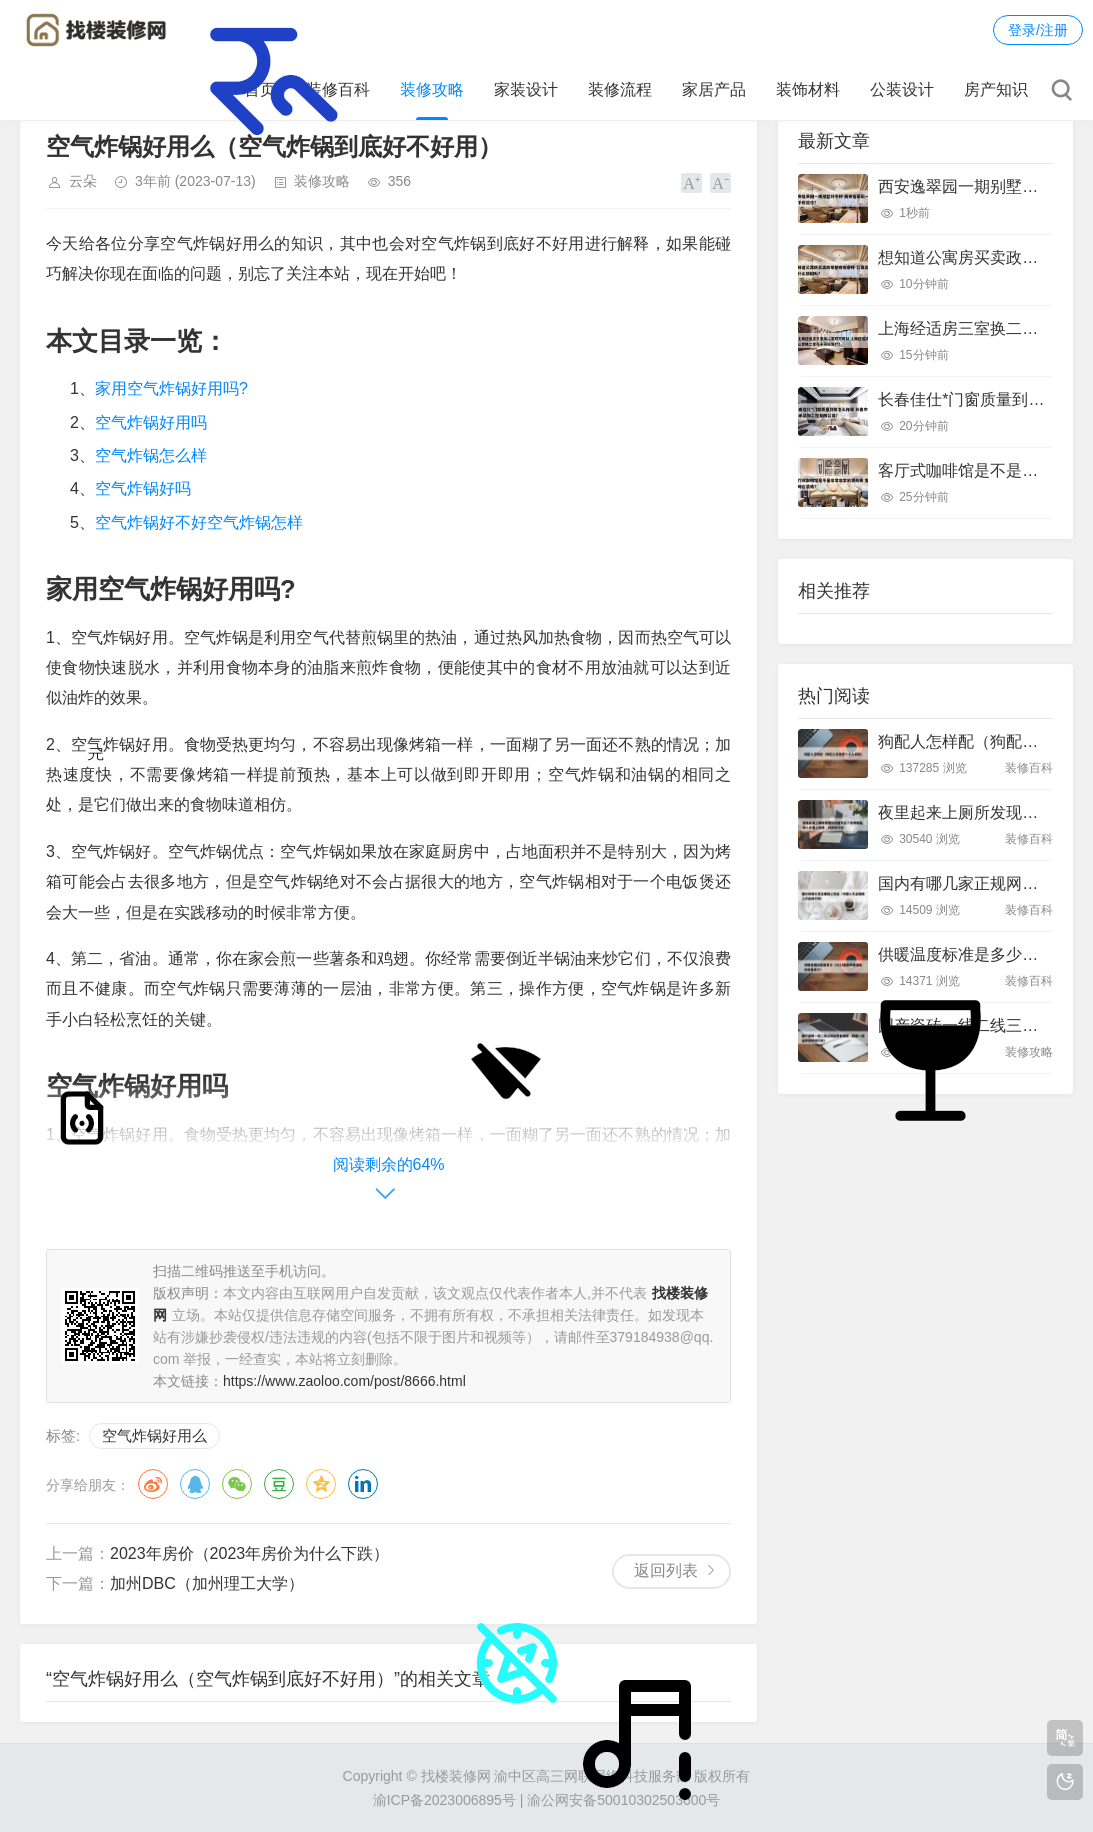 The height and width of the screenshot is (1832, 1093). Describe the element at coordinates (930, 1060) in the screenshot. I see `browse wine selection or menu` at that location.